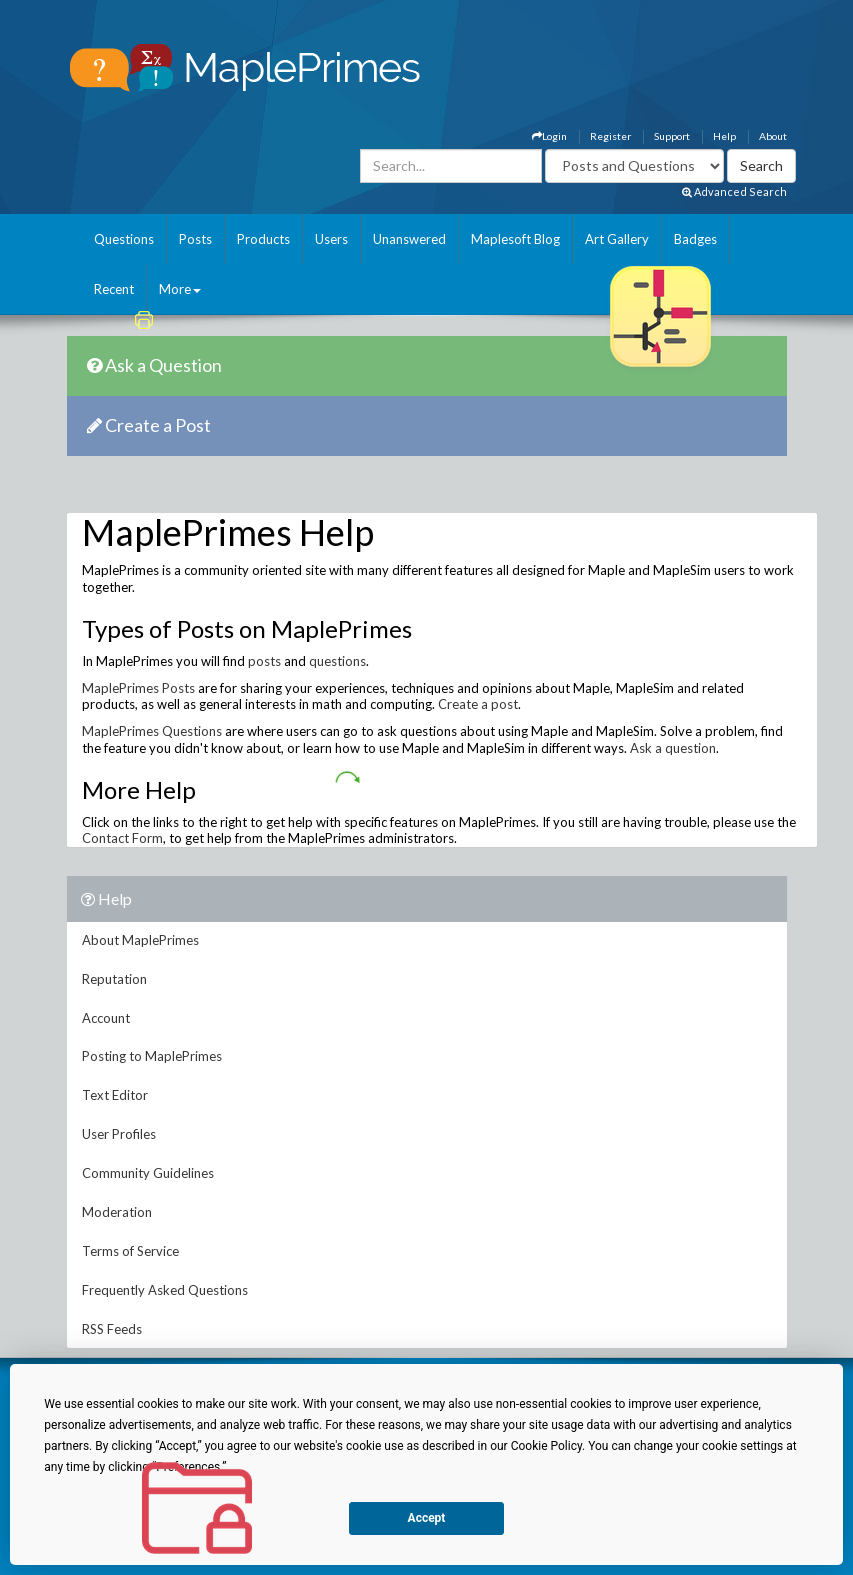 The width and height of the screenshot is (853, 1575). What do you see at coordinates (197, 1508) in the screenshot?
I see `encrypted vault folder access error` at bounding box center [197, 1508].